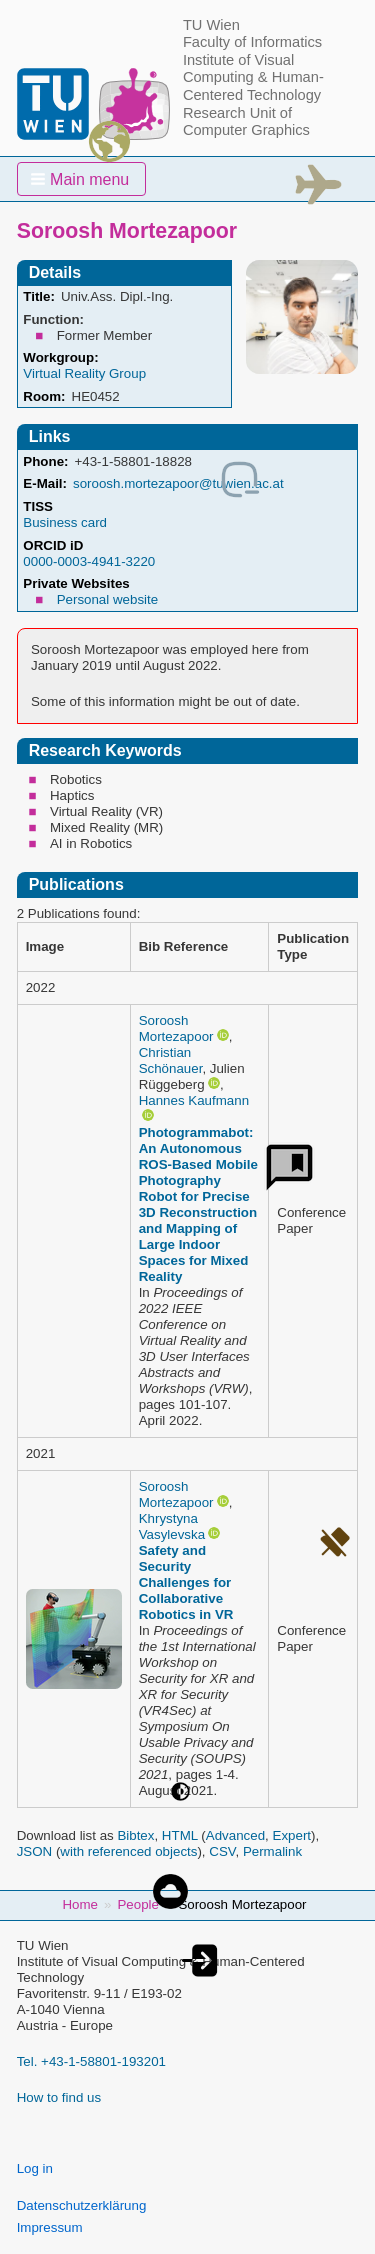 The width and height of the screenshot is (375, 2254). I want to click on switch to global or worldwide view, so click(109, 141).